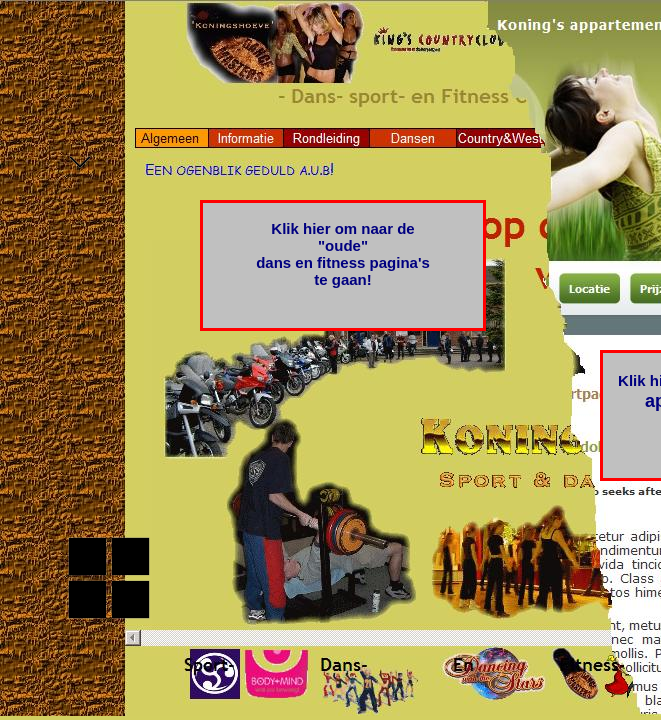 The height and width of the screenshot is (720, 661). What do you see at coordinates (80, 162) in the screenshot?
I see `expand a dropdown menu or section` at bounding box center [80, 162].